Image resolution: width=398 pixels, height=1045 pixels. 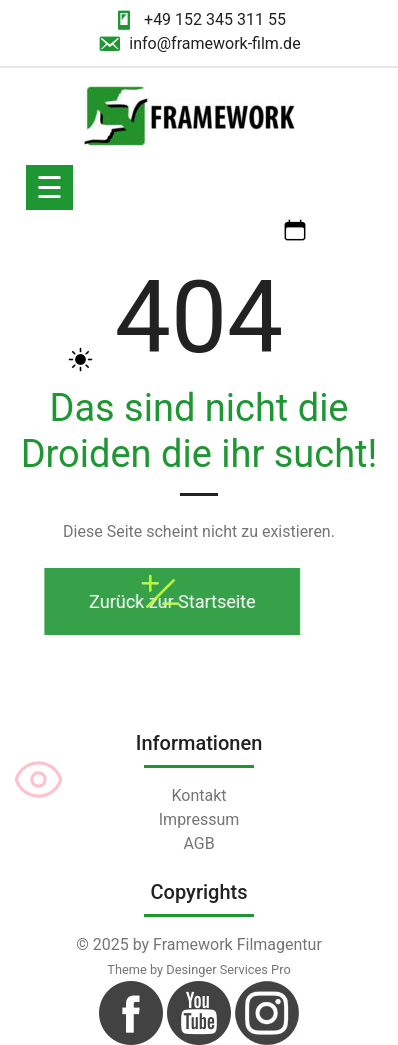 I want to click on switch to light mode, so click(x=80, y=359).